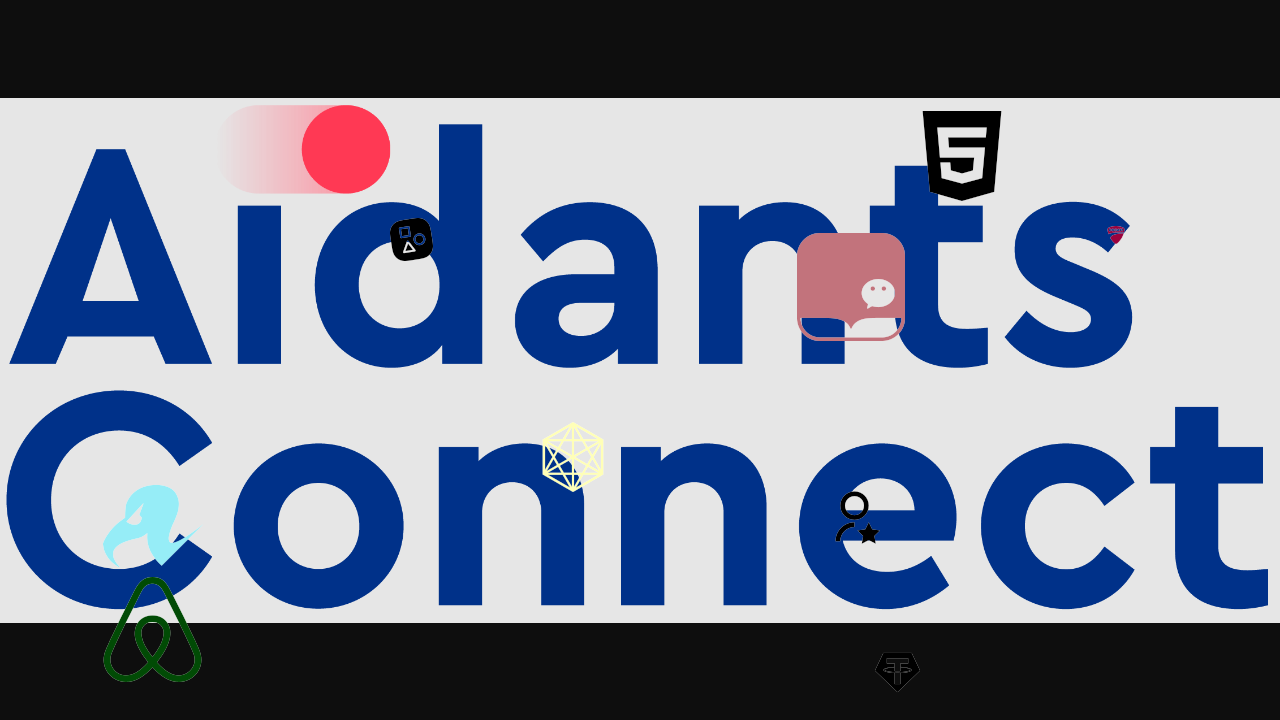 The image size is (1280, 720). I want to click on indicates content built with HTML5 technology, so click(962, 156).